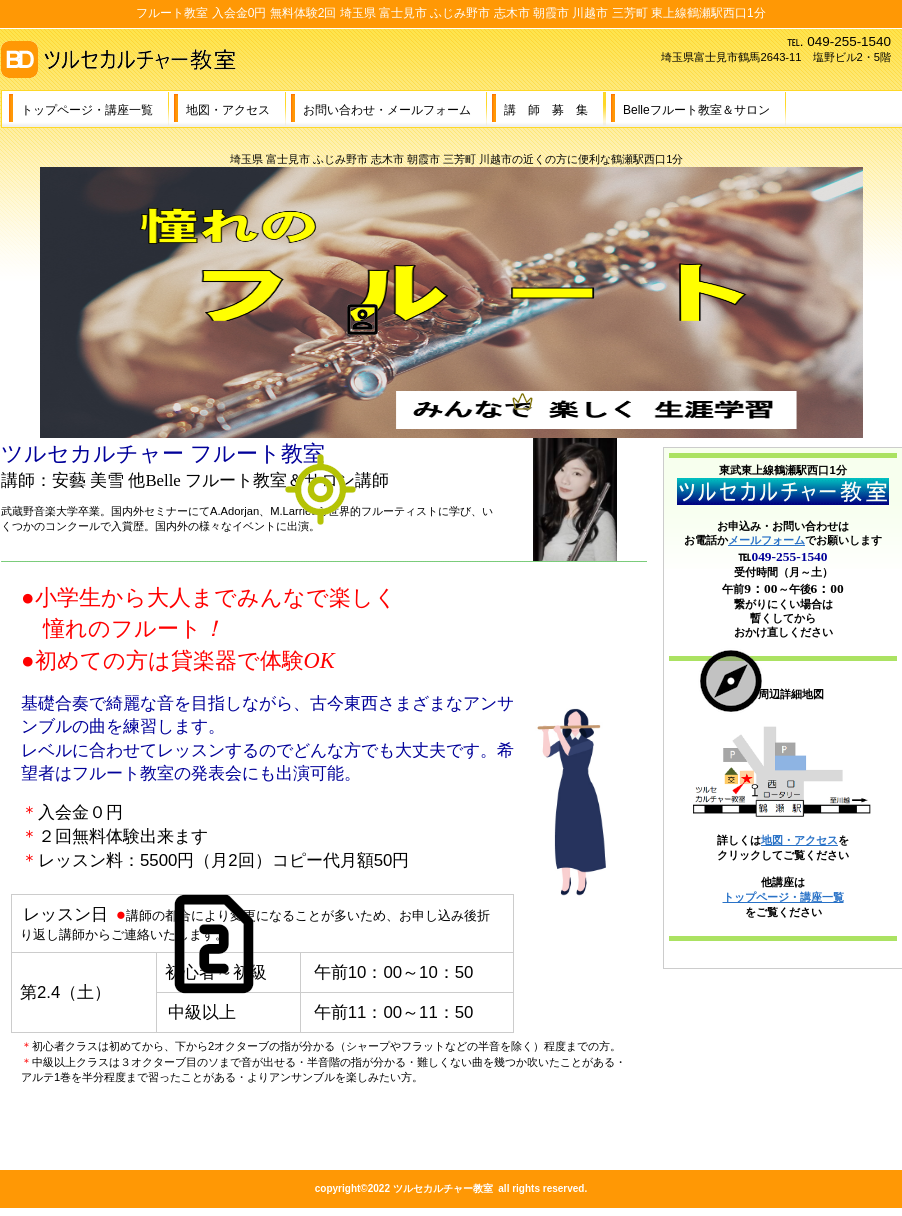  Describe the element at coordinates (320, 489) in the screenshot. I see `current location found` at that location.